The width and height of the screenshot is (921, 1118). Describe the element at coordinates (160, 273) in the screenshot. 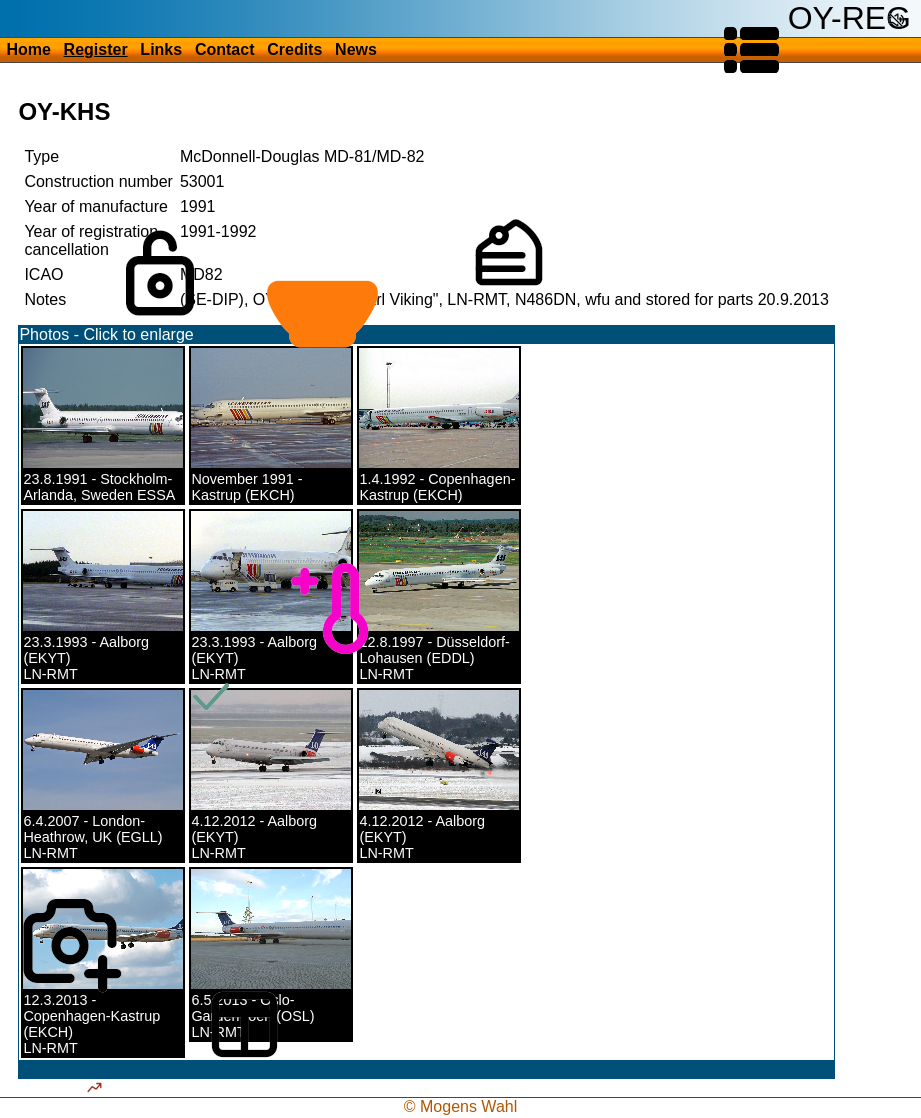

I see `unlock a secured item or account` at that location.